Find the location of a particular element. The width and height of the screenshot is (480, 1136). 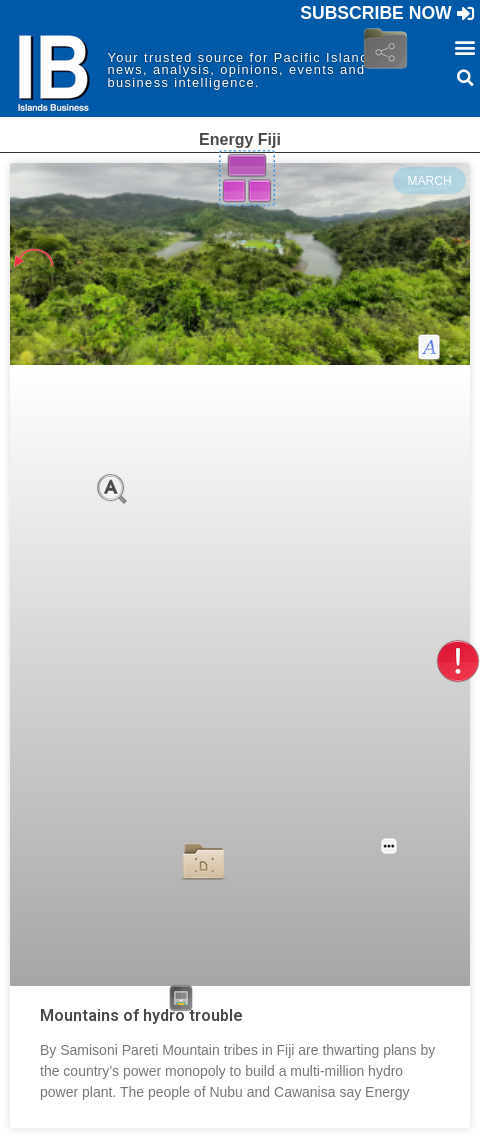

access desktop folder contents is located at coordinates (203, 863).